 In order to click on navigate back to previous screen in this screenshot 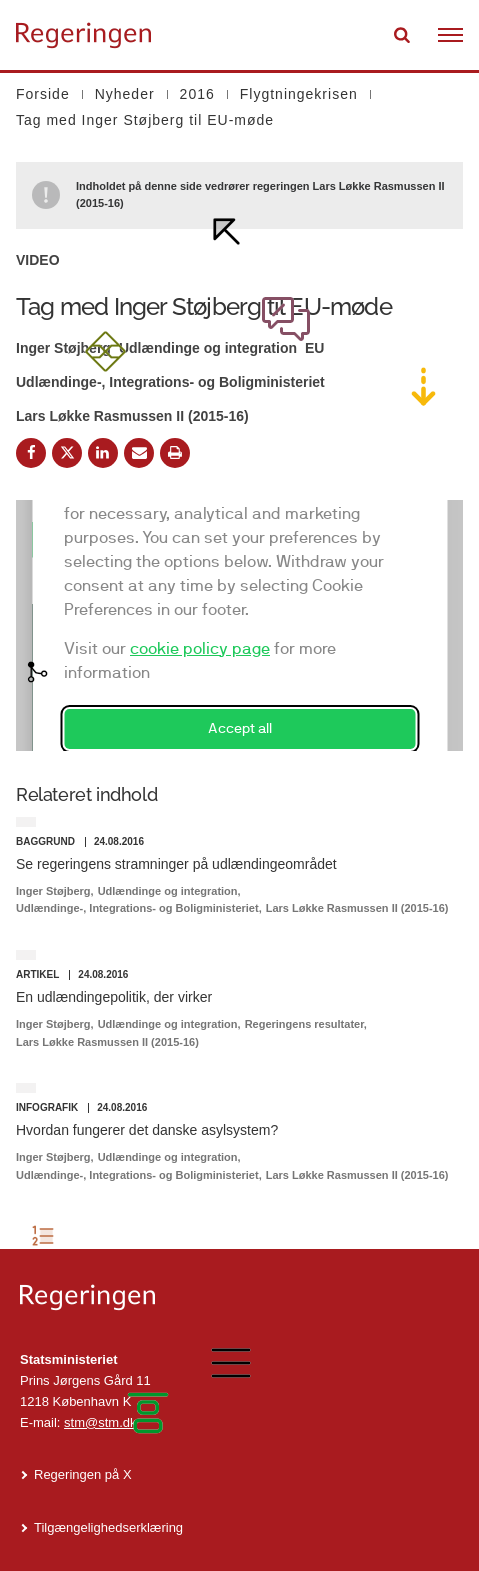, I will do `click(226, 231)`.